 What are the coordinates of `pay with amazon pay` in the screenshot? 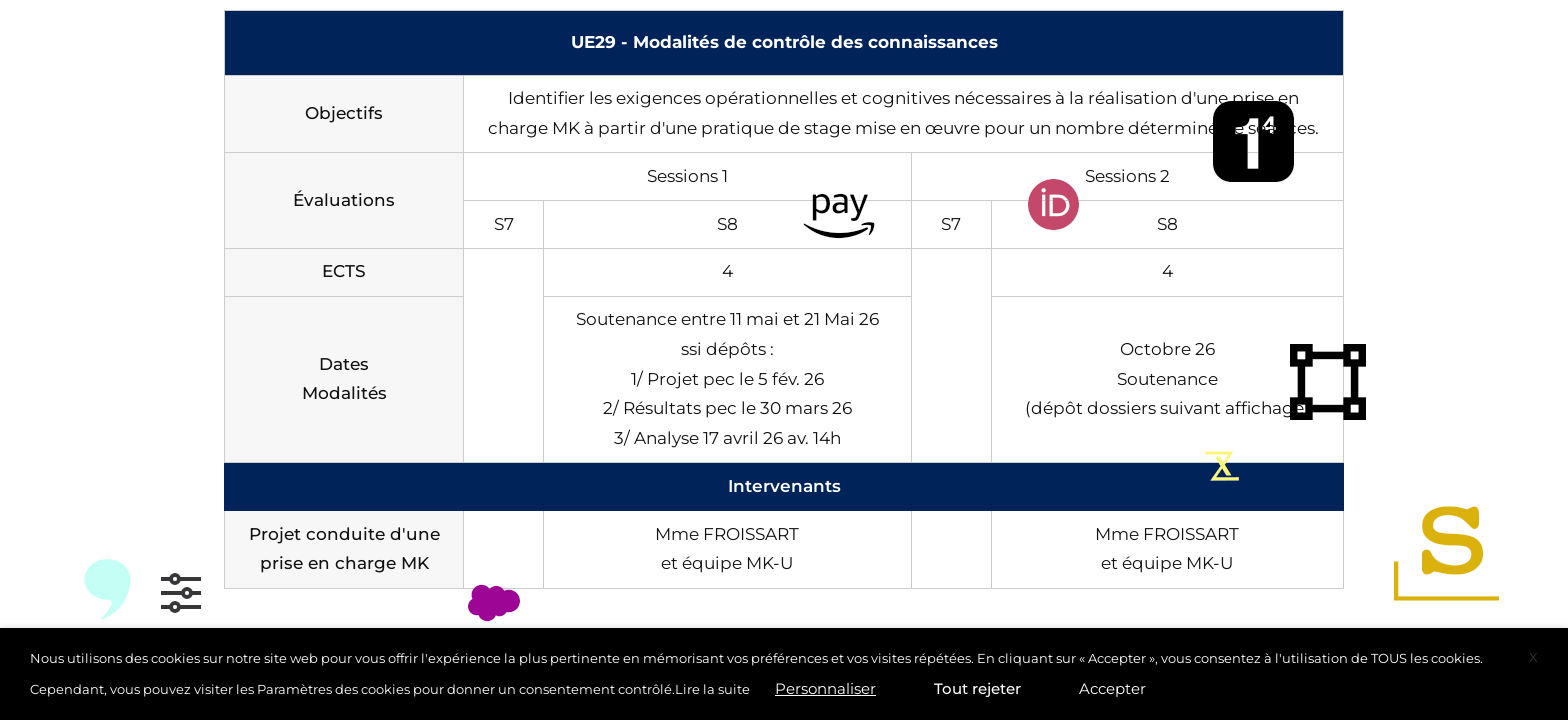 It's located at (839, 216).